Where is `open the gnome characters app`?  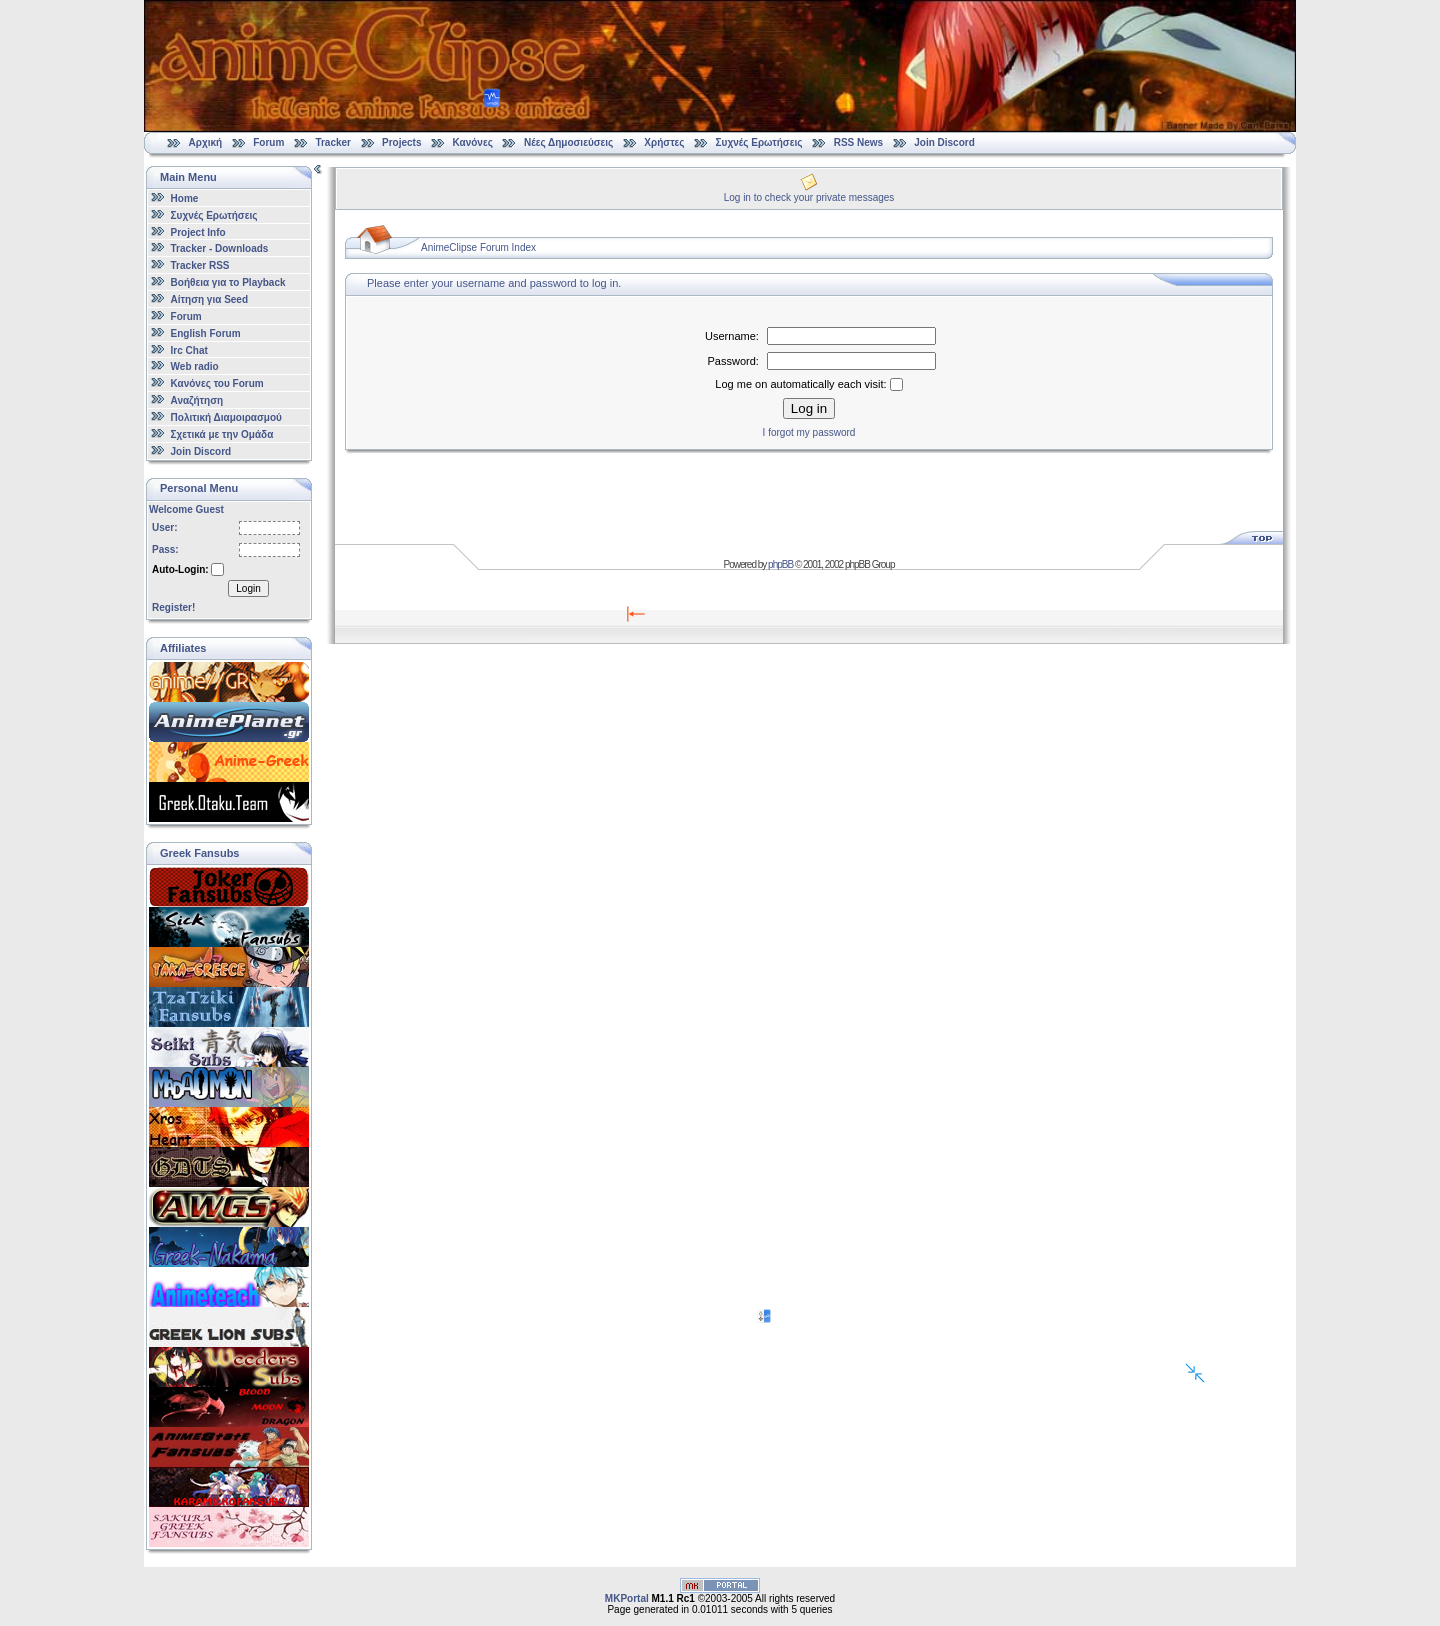
open the gnome characters app is located at coordinates (764, 1316).